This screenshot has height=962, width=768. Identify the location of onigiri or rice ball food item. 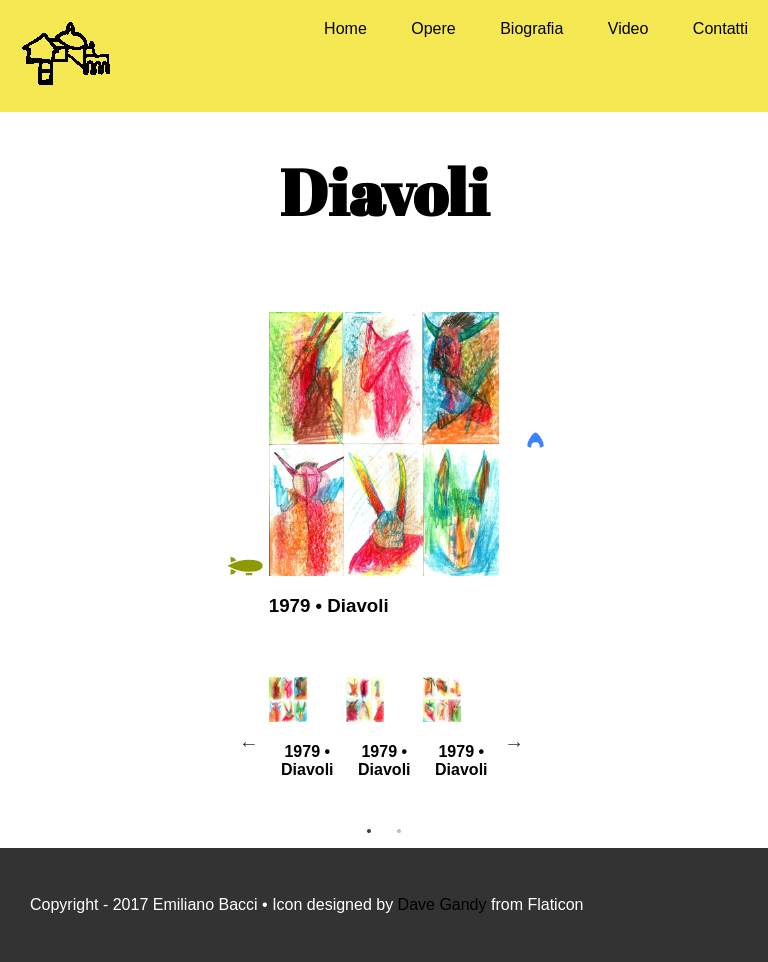
(535, 439).